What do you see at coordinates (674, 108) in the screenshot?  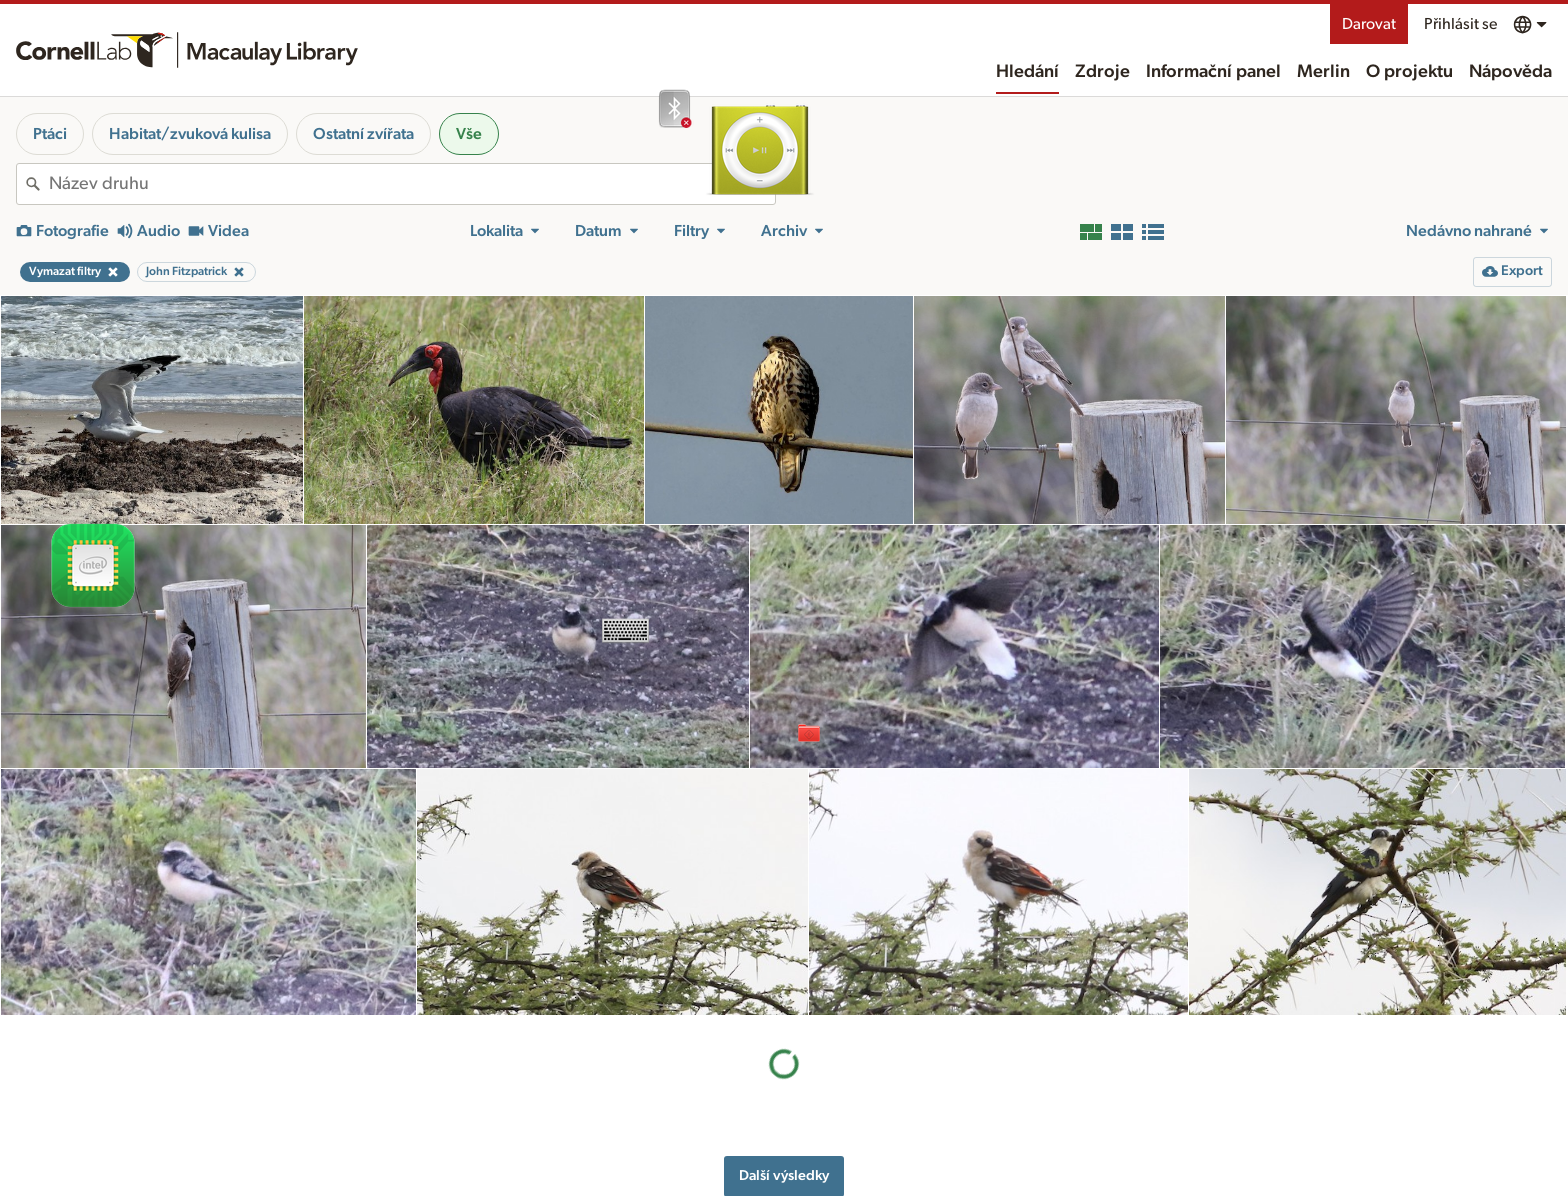 I see `bluetooth is currently disabled` at bounding box center [674, 108].